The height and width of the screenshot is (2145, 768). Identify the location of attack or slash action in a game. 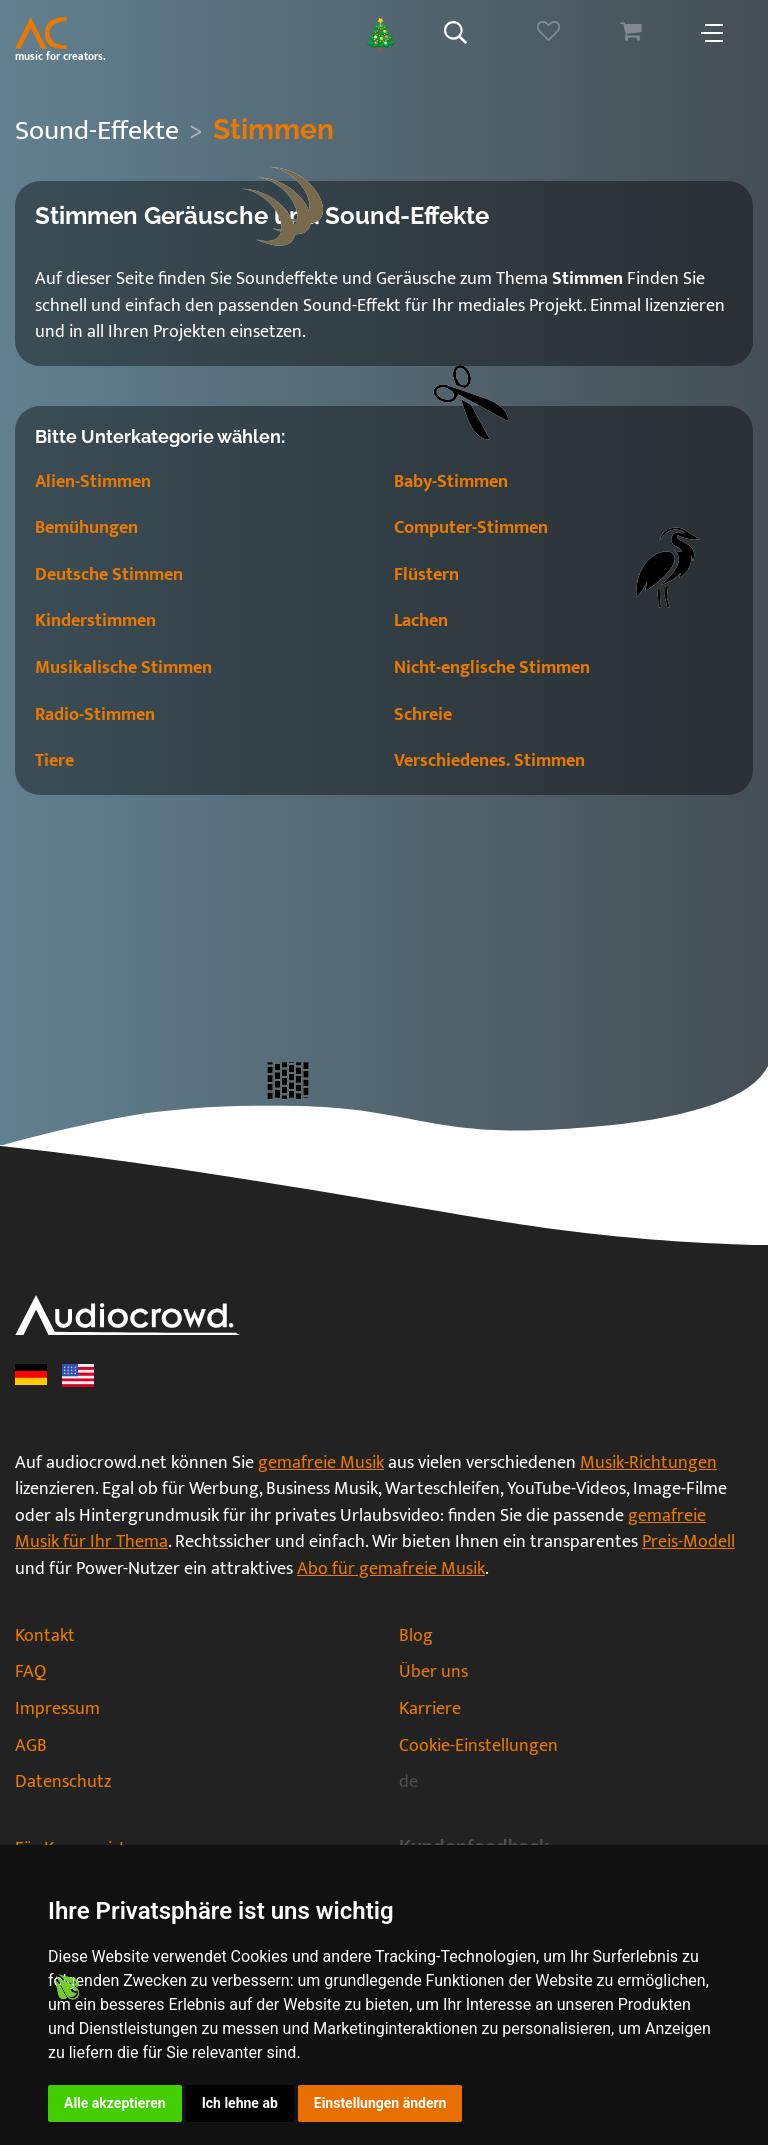
(282, 206).